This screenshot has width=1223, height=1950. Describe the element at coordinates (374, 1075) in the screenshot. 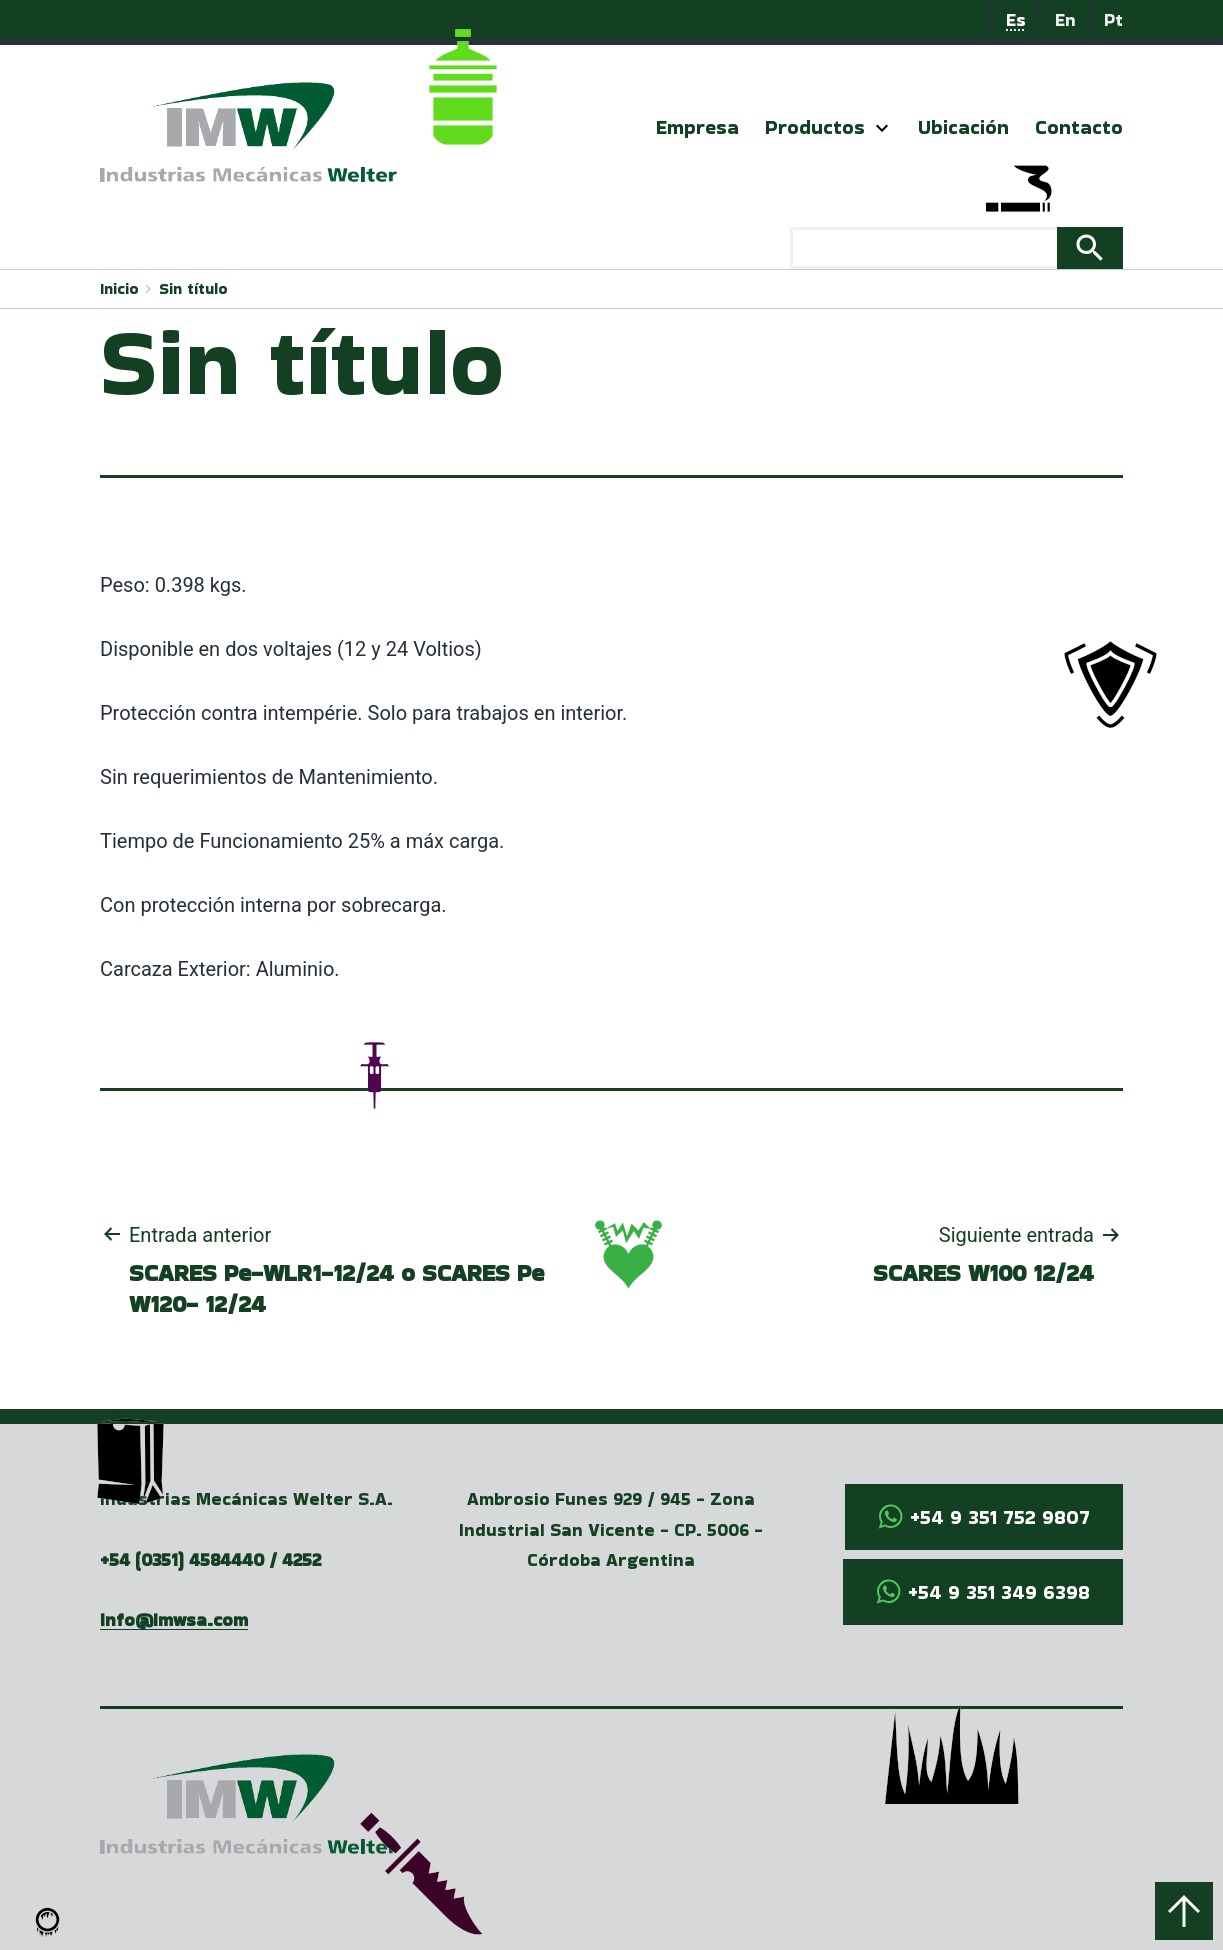

I see `access health or medical settings` at that location.